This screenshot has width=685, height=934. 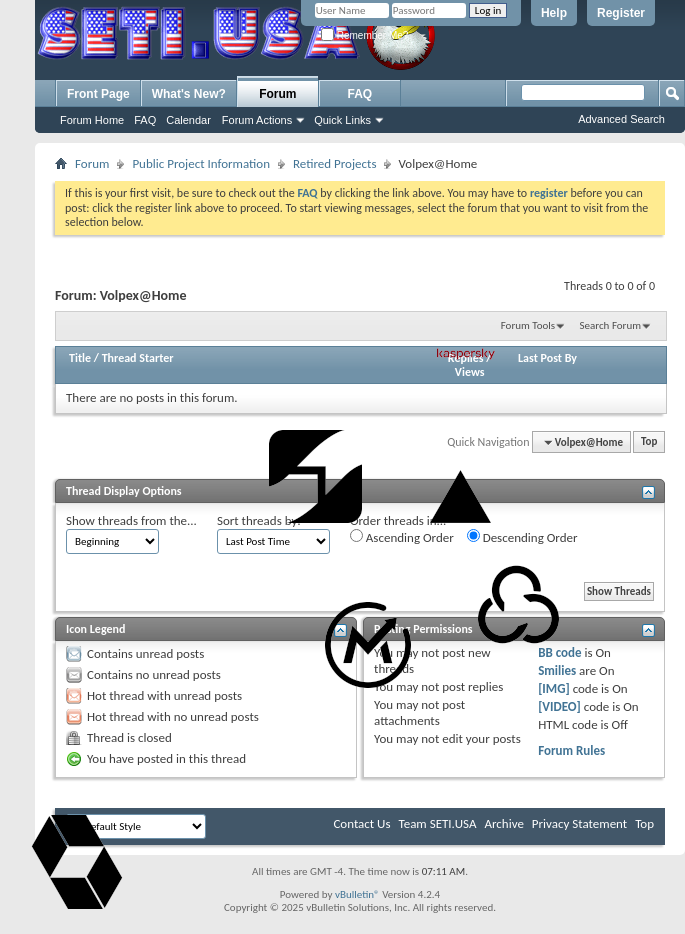 What do you see at coordinates (315, 476) in the screenshot?
I see `open Coggle mind mapping app` at bounding box center [315, 476].